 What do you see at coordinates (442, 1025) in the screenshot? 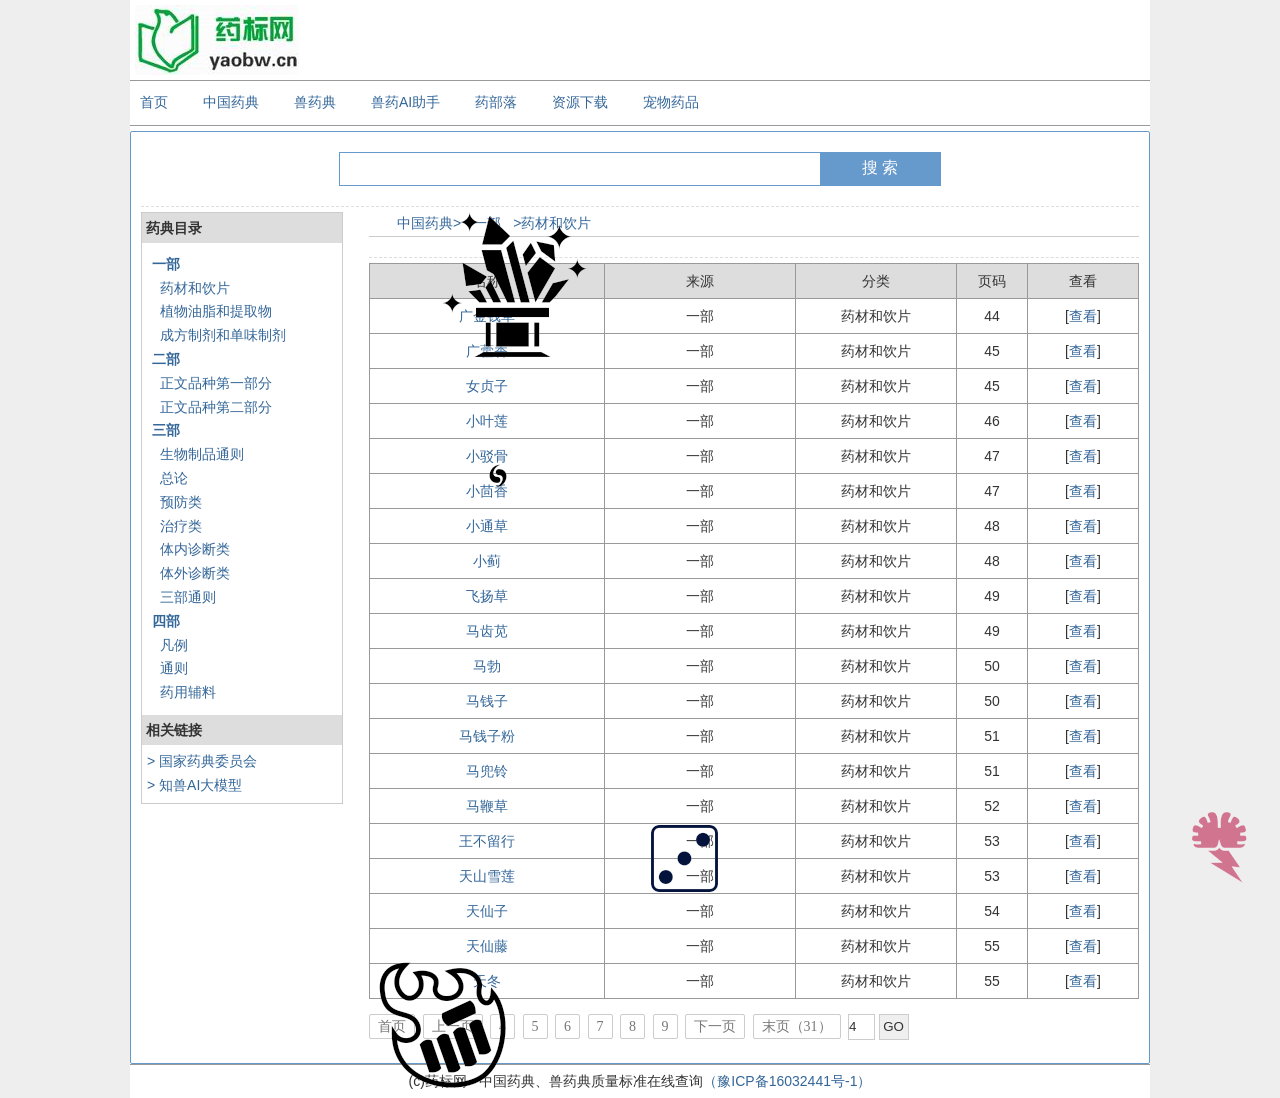
I see `activate fire punch ability or attack` at bounding box center [442, 1025].